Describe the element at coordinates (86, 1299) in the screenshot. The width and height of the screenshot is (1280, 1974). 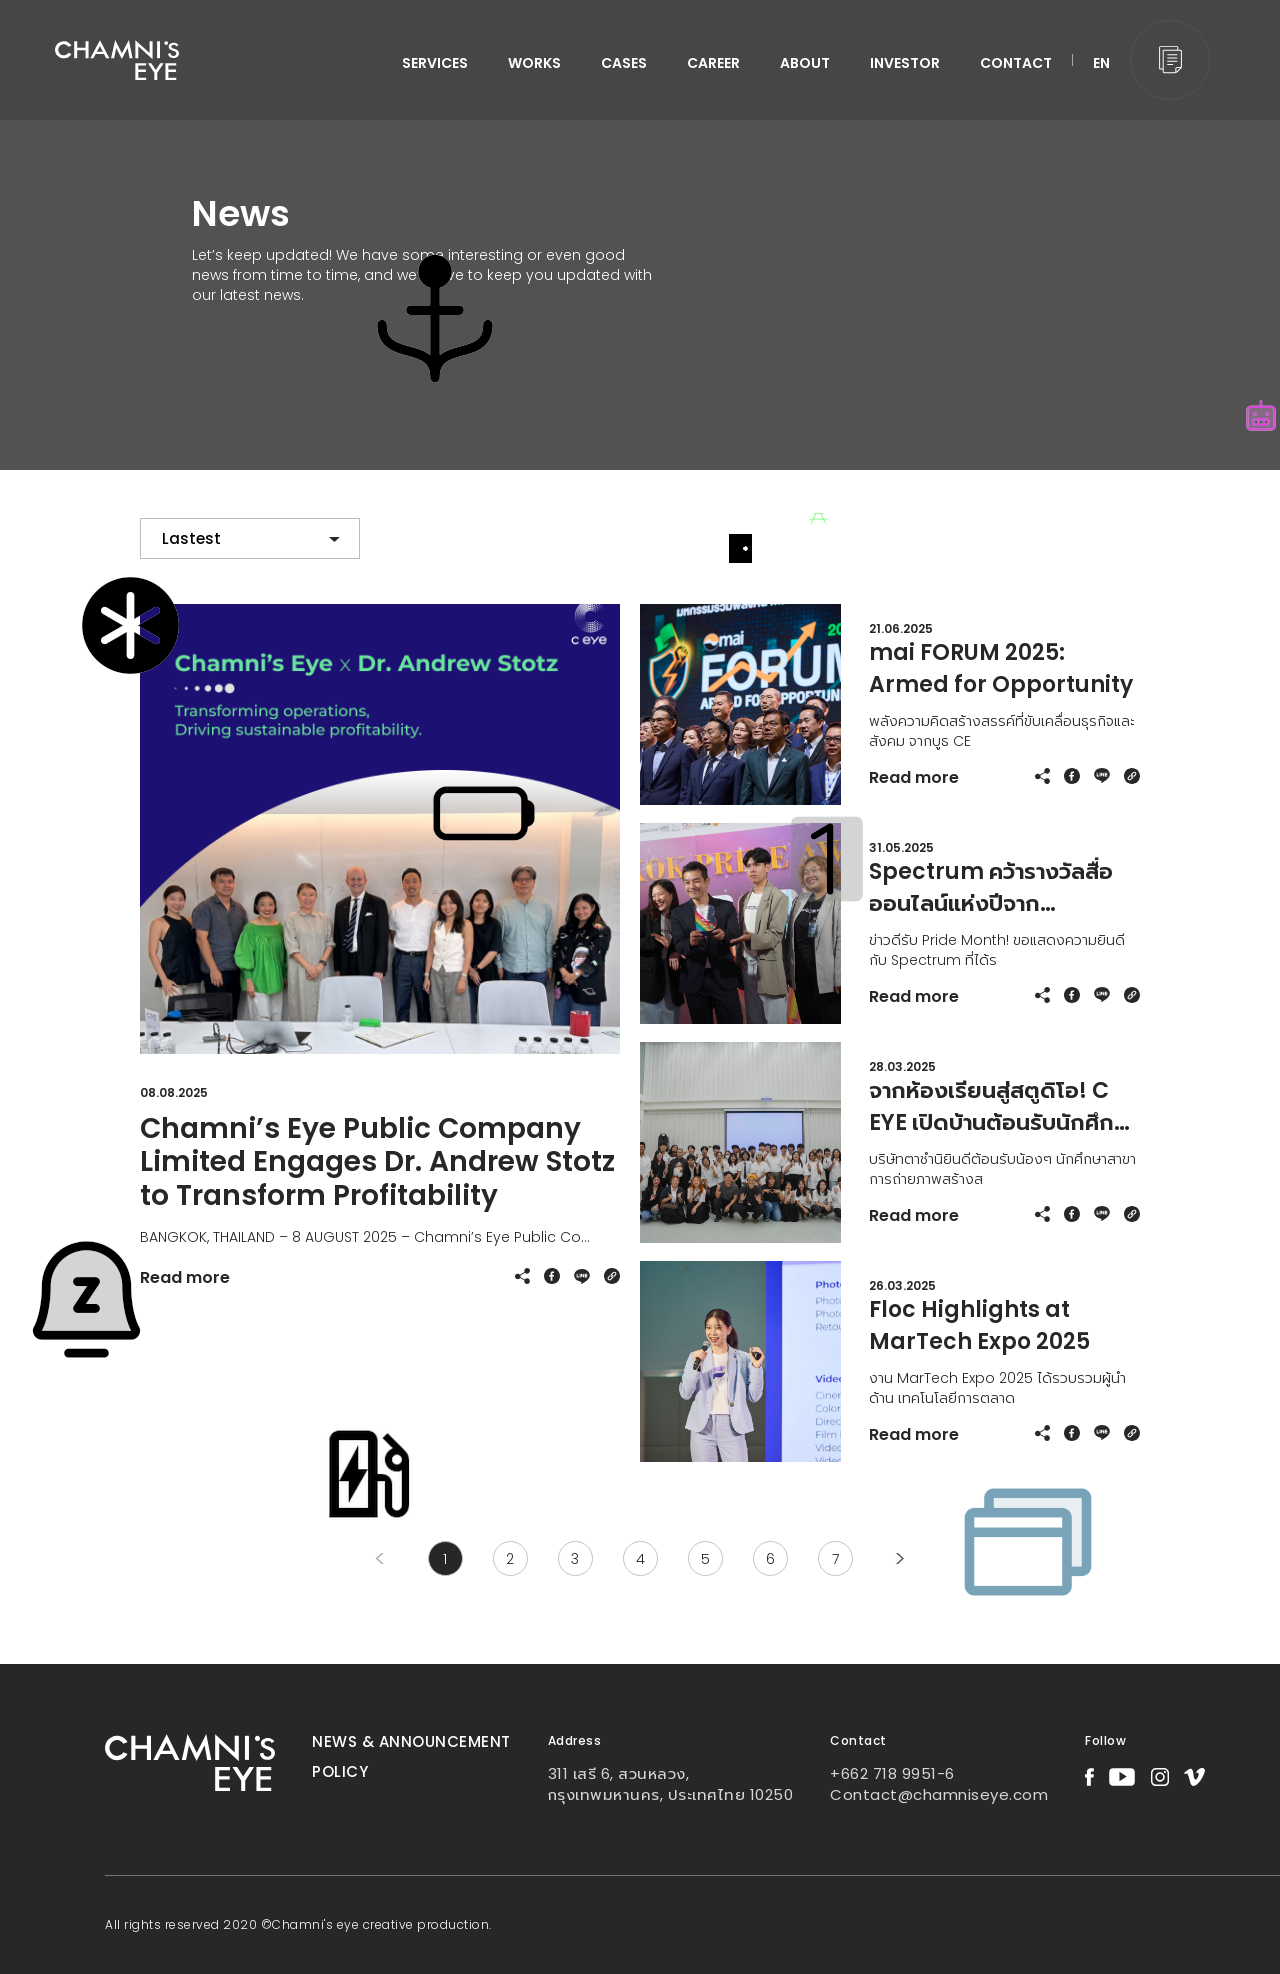
I see `mute notifications while sleeping` at that location.